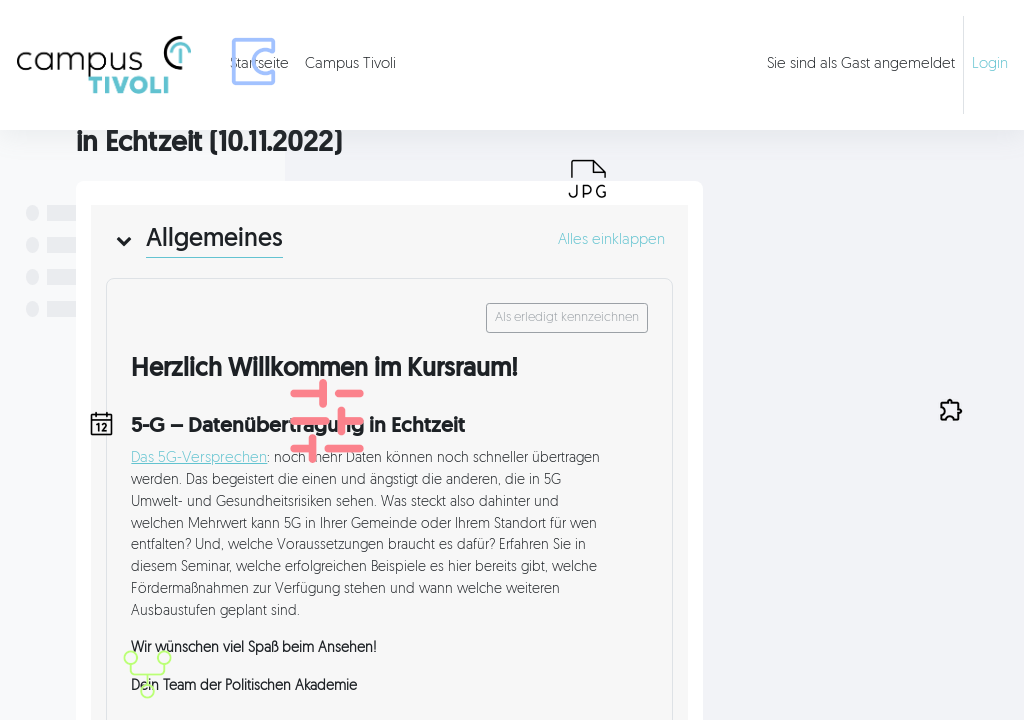  I want to click on adjust settings or preferences, so click(327, 421).